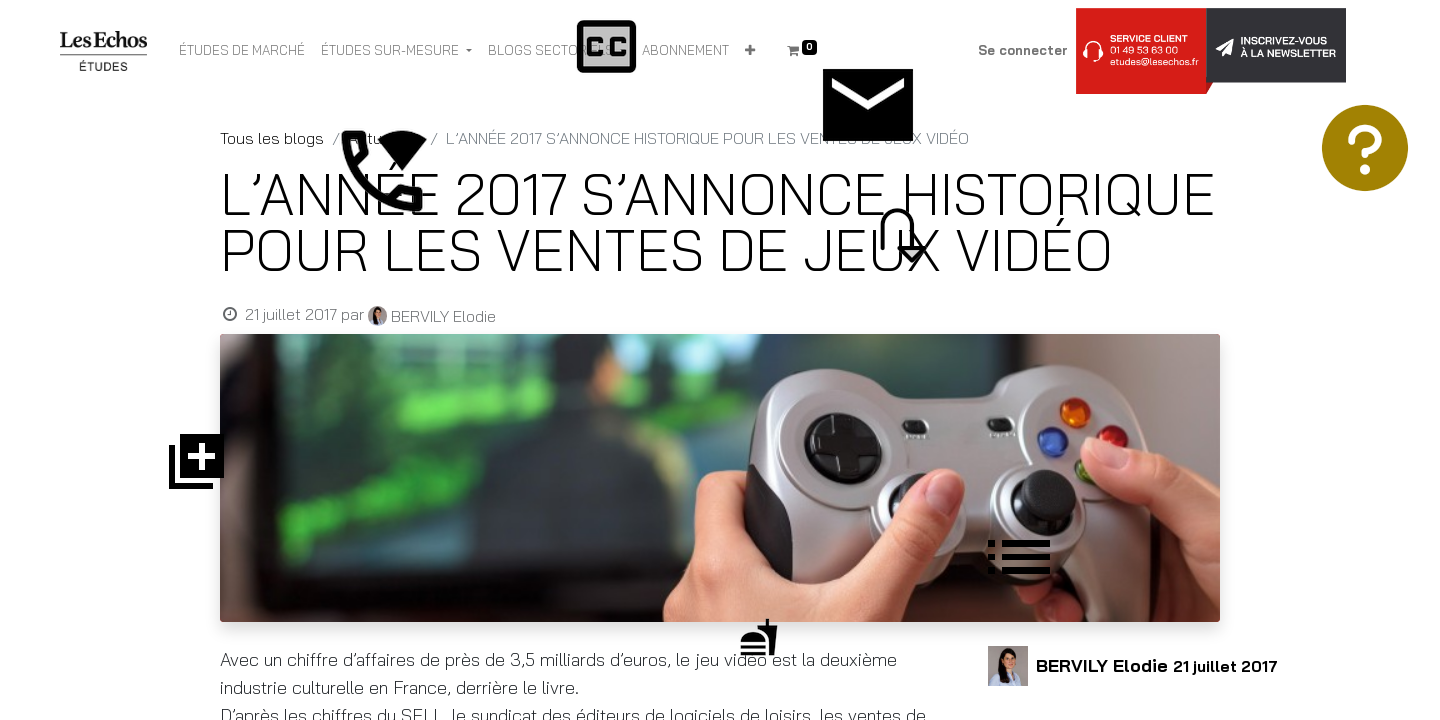 This screenshot has width=1440, height=720. What do you see at coordinates (868, 105) in the screenshot?
I see `open your email inbox` at bounding box center [868, 105].